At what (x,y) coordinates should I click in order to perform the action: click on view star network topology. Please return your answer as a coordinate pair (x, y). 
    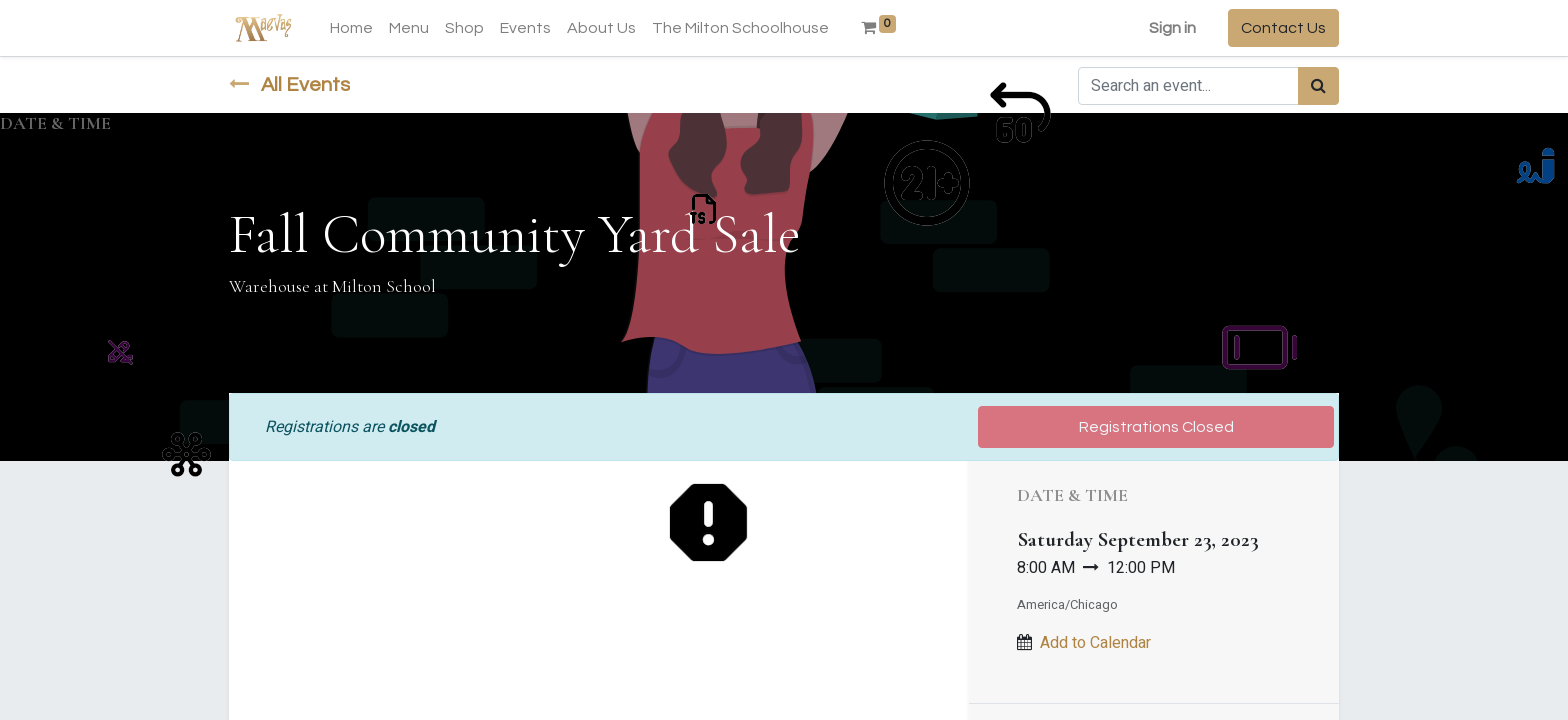
    Looking at the image, I should click on (186, 454).